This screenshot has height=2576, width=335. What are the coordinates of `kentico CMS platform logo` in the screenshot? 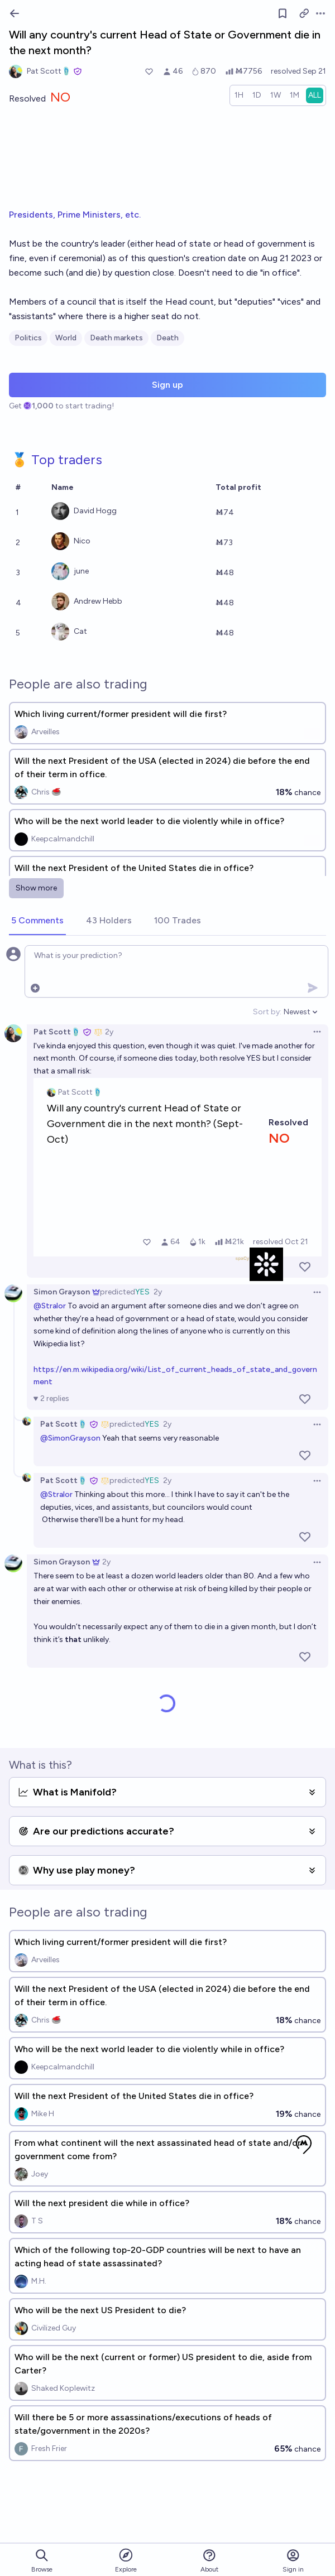 It's located at (266, 1264).